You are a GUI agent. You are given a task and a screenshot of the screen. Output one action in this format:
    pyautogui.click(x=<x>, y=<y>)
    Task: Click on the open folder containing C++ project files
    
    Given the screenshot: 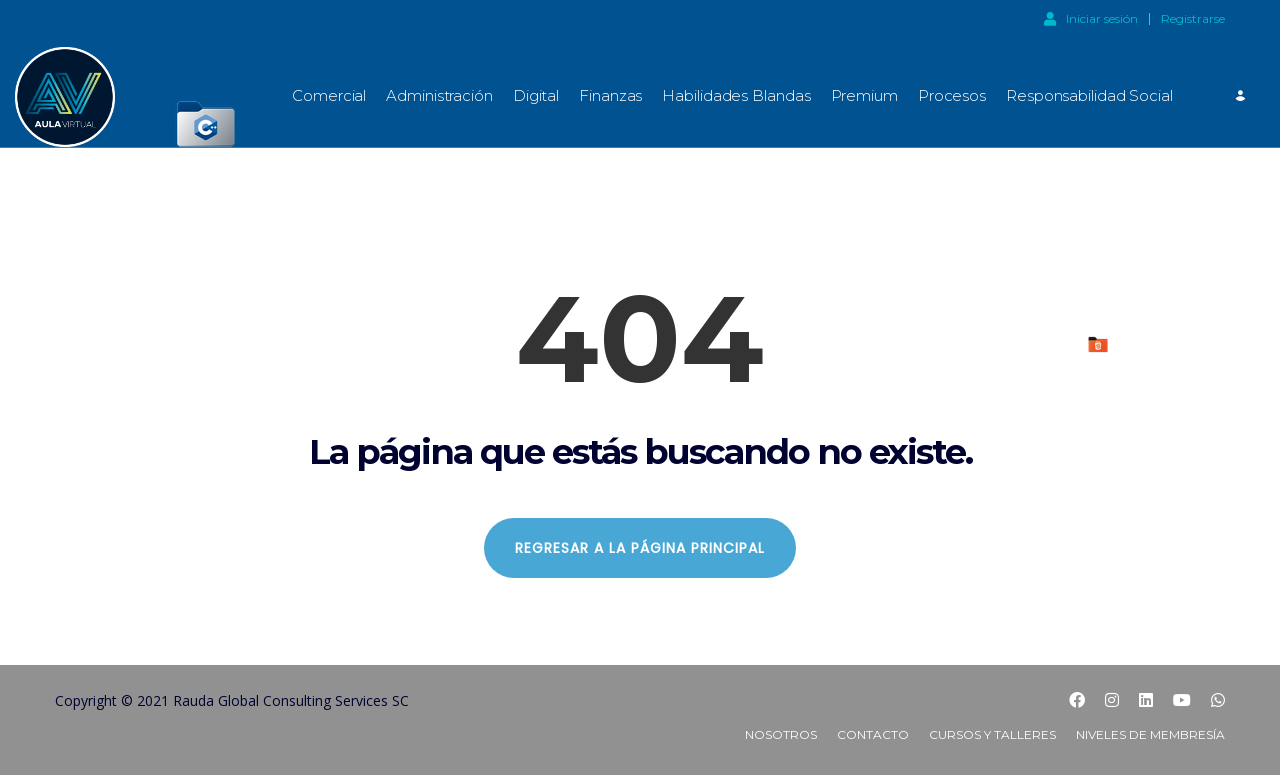 What is the action you would take?
    pyautogui.click(x=205, y=125)
    